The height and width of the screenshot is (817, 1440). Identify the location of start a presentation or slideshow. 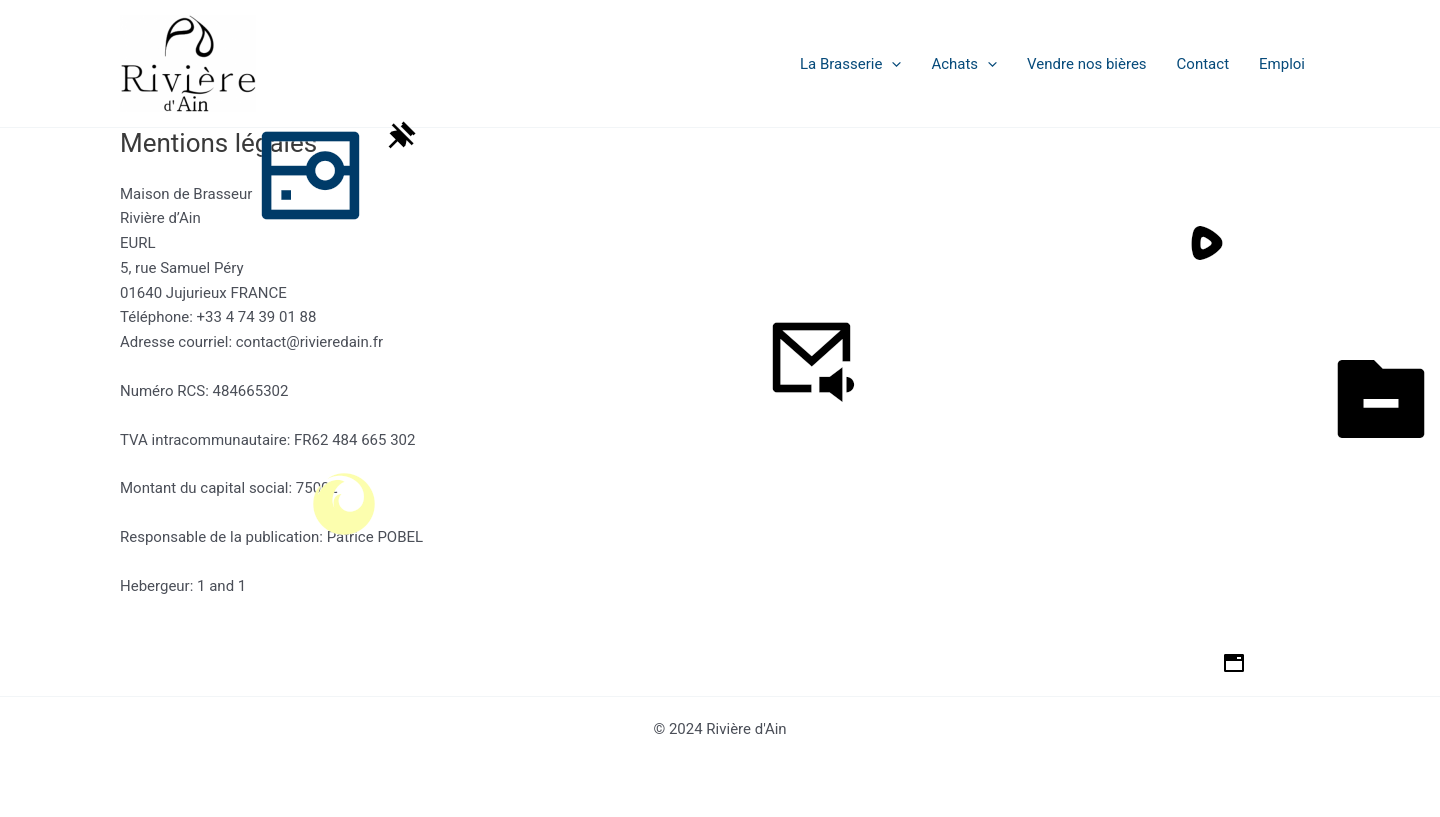
(310, 175).